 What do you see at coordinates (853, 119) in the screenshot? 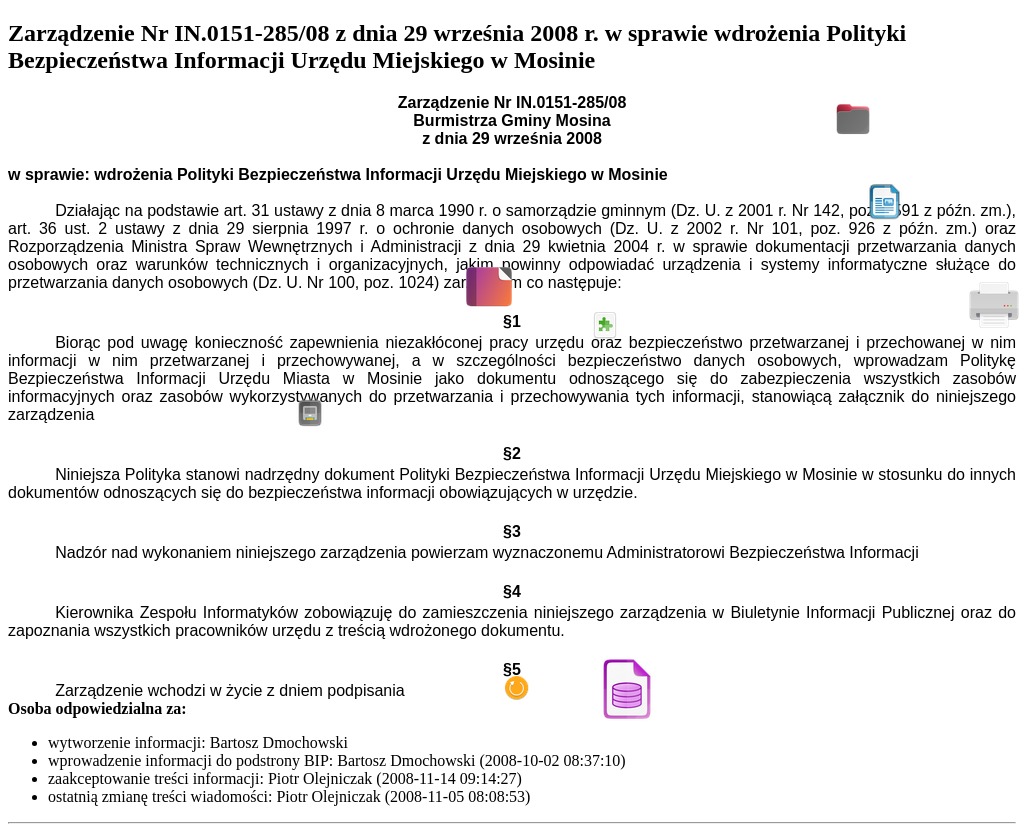
I see `open folder to view contents` at bounding box center [853, 119].